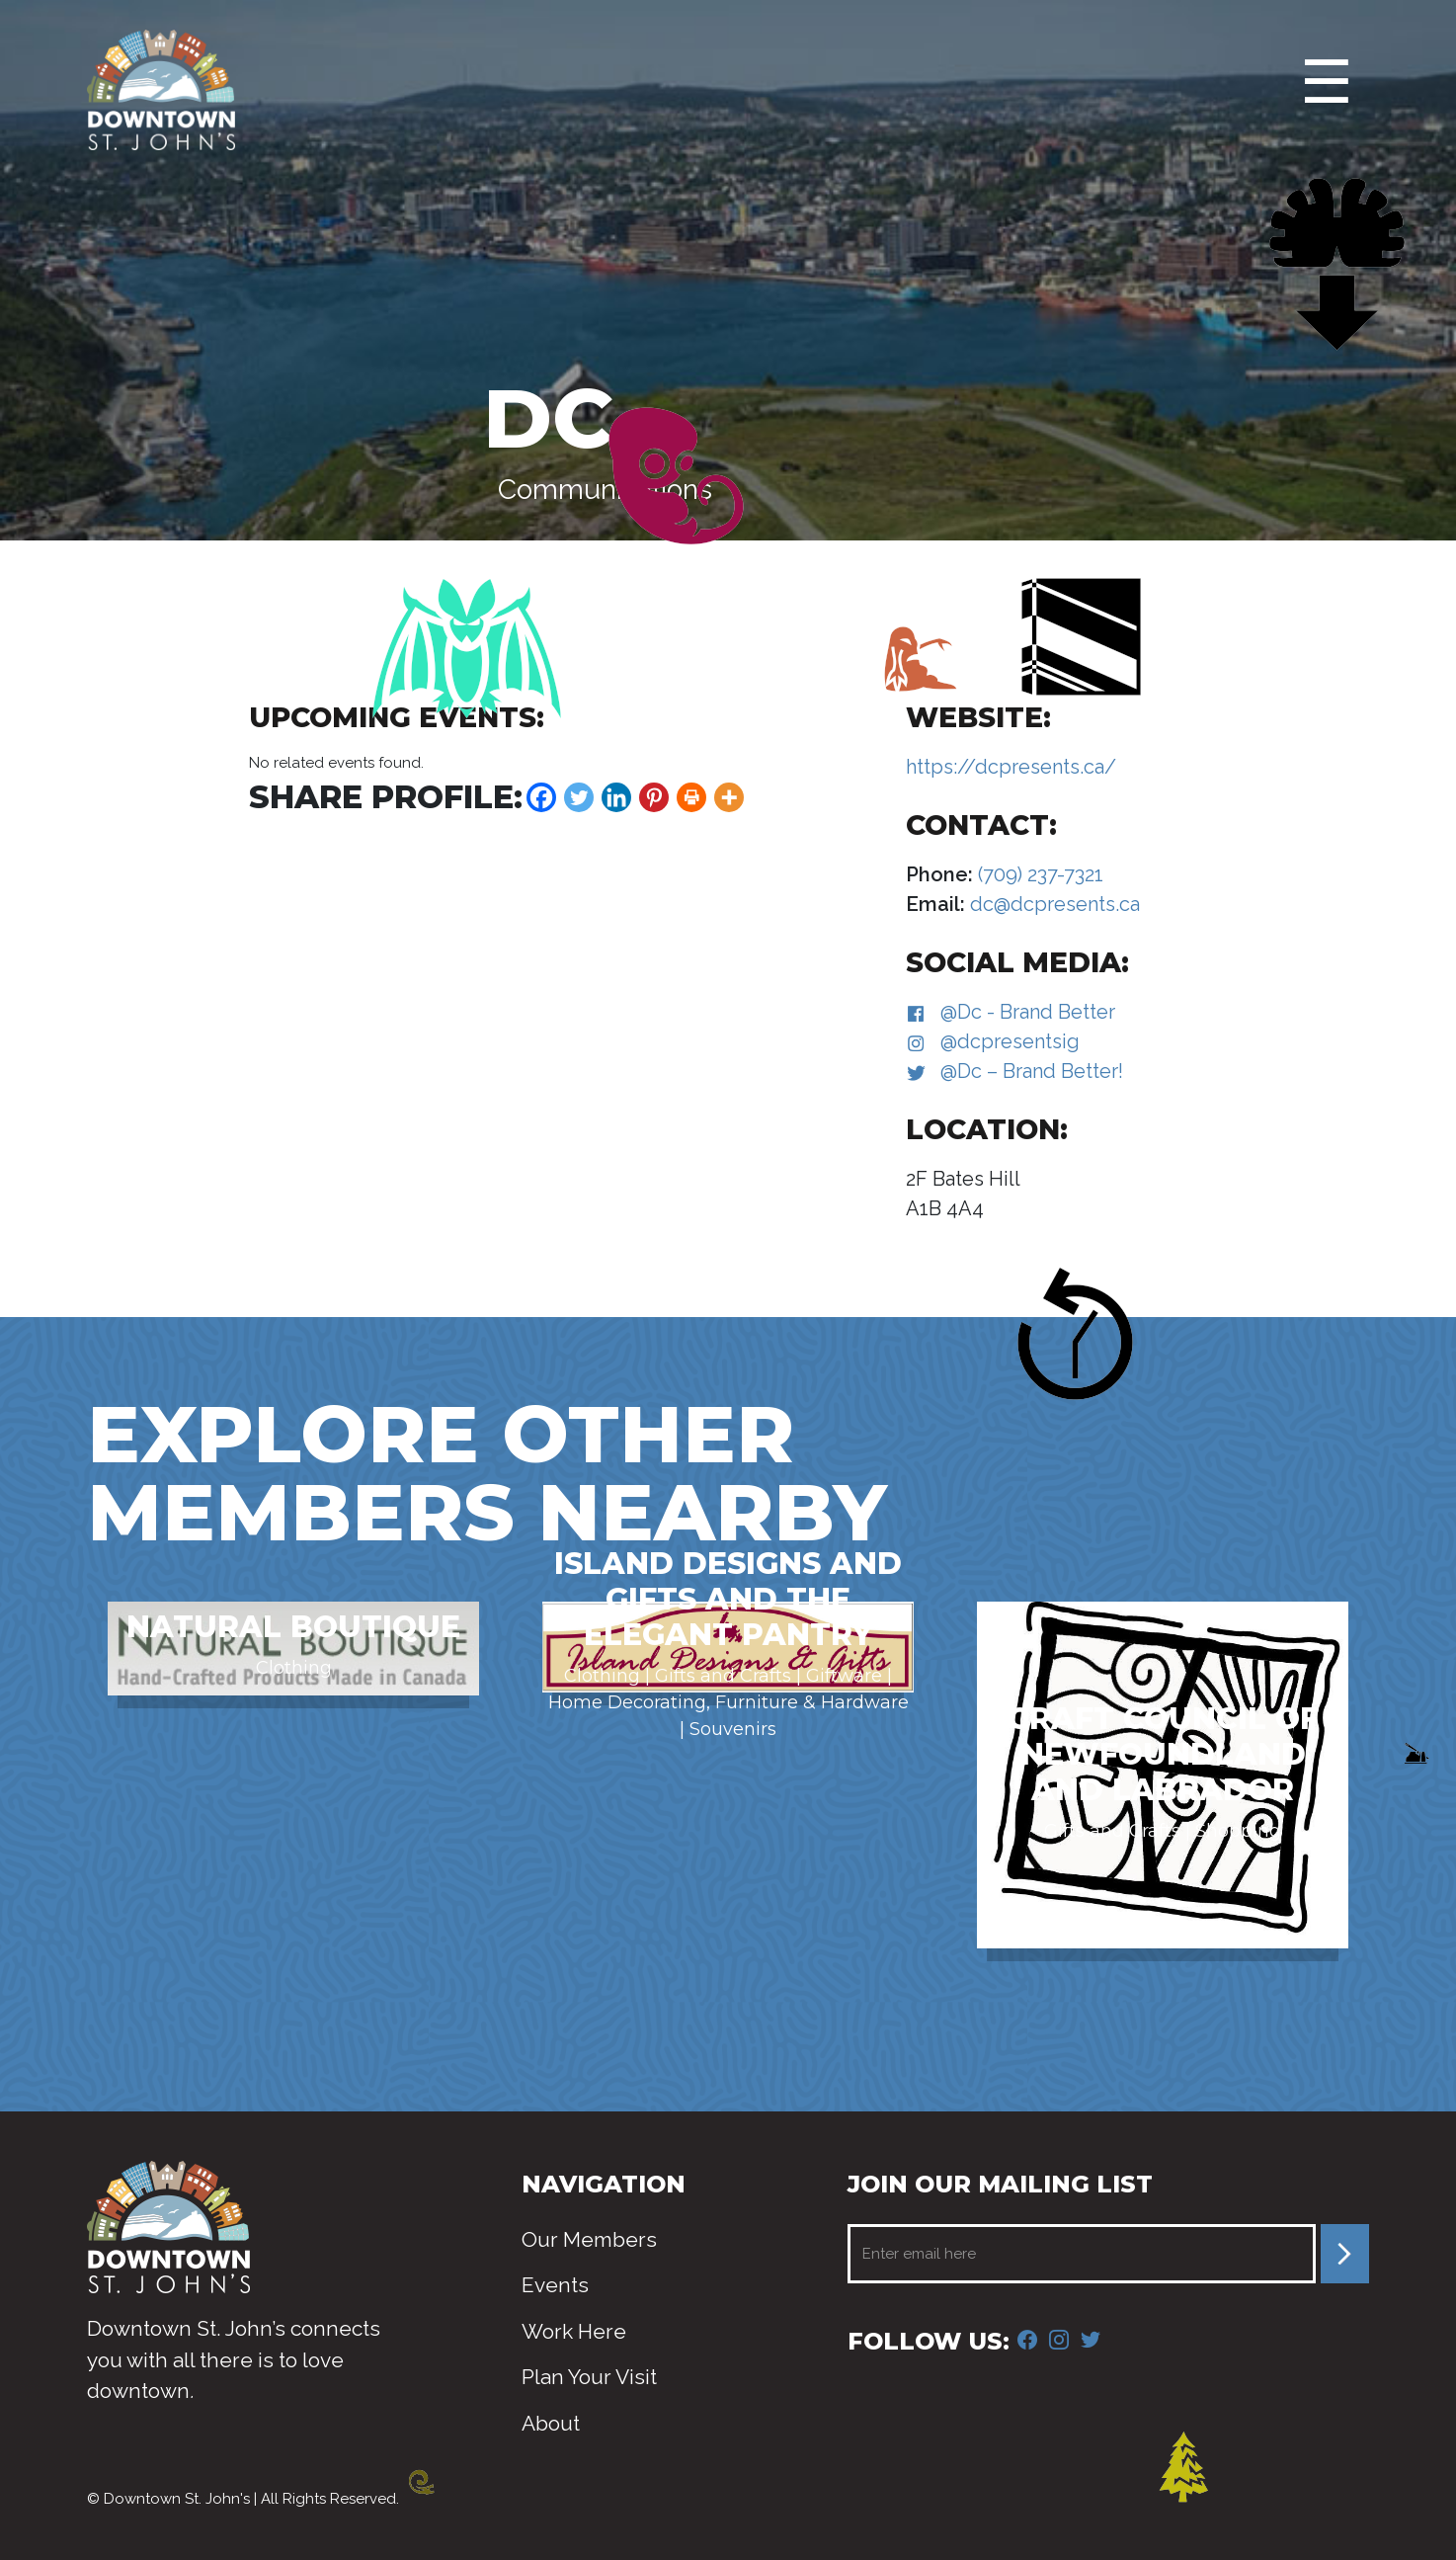 Image resolution: width=1456 pixels, height=2560 pixels. I want to click on slug creature enemy in a game interface, so click(921, 659).